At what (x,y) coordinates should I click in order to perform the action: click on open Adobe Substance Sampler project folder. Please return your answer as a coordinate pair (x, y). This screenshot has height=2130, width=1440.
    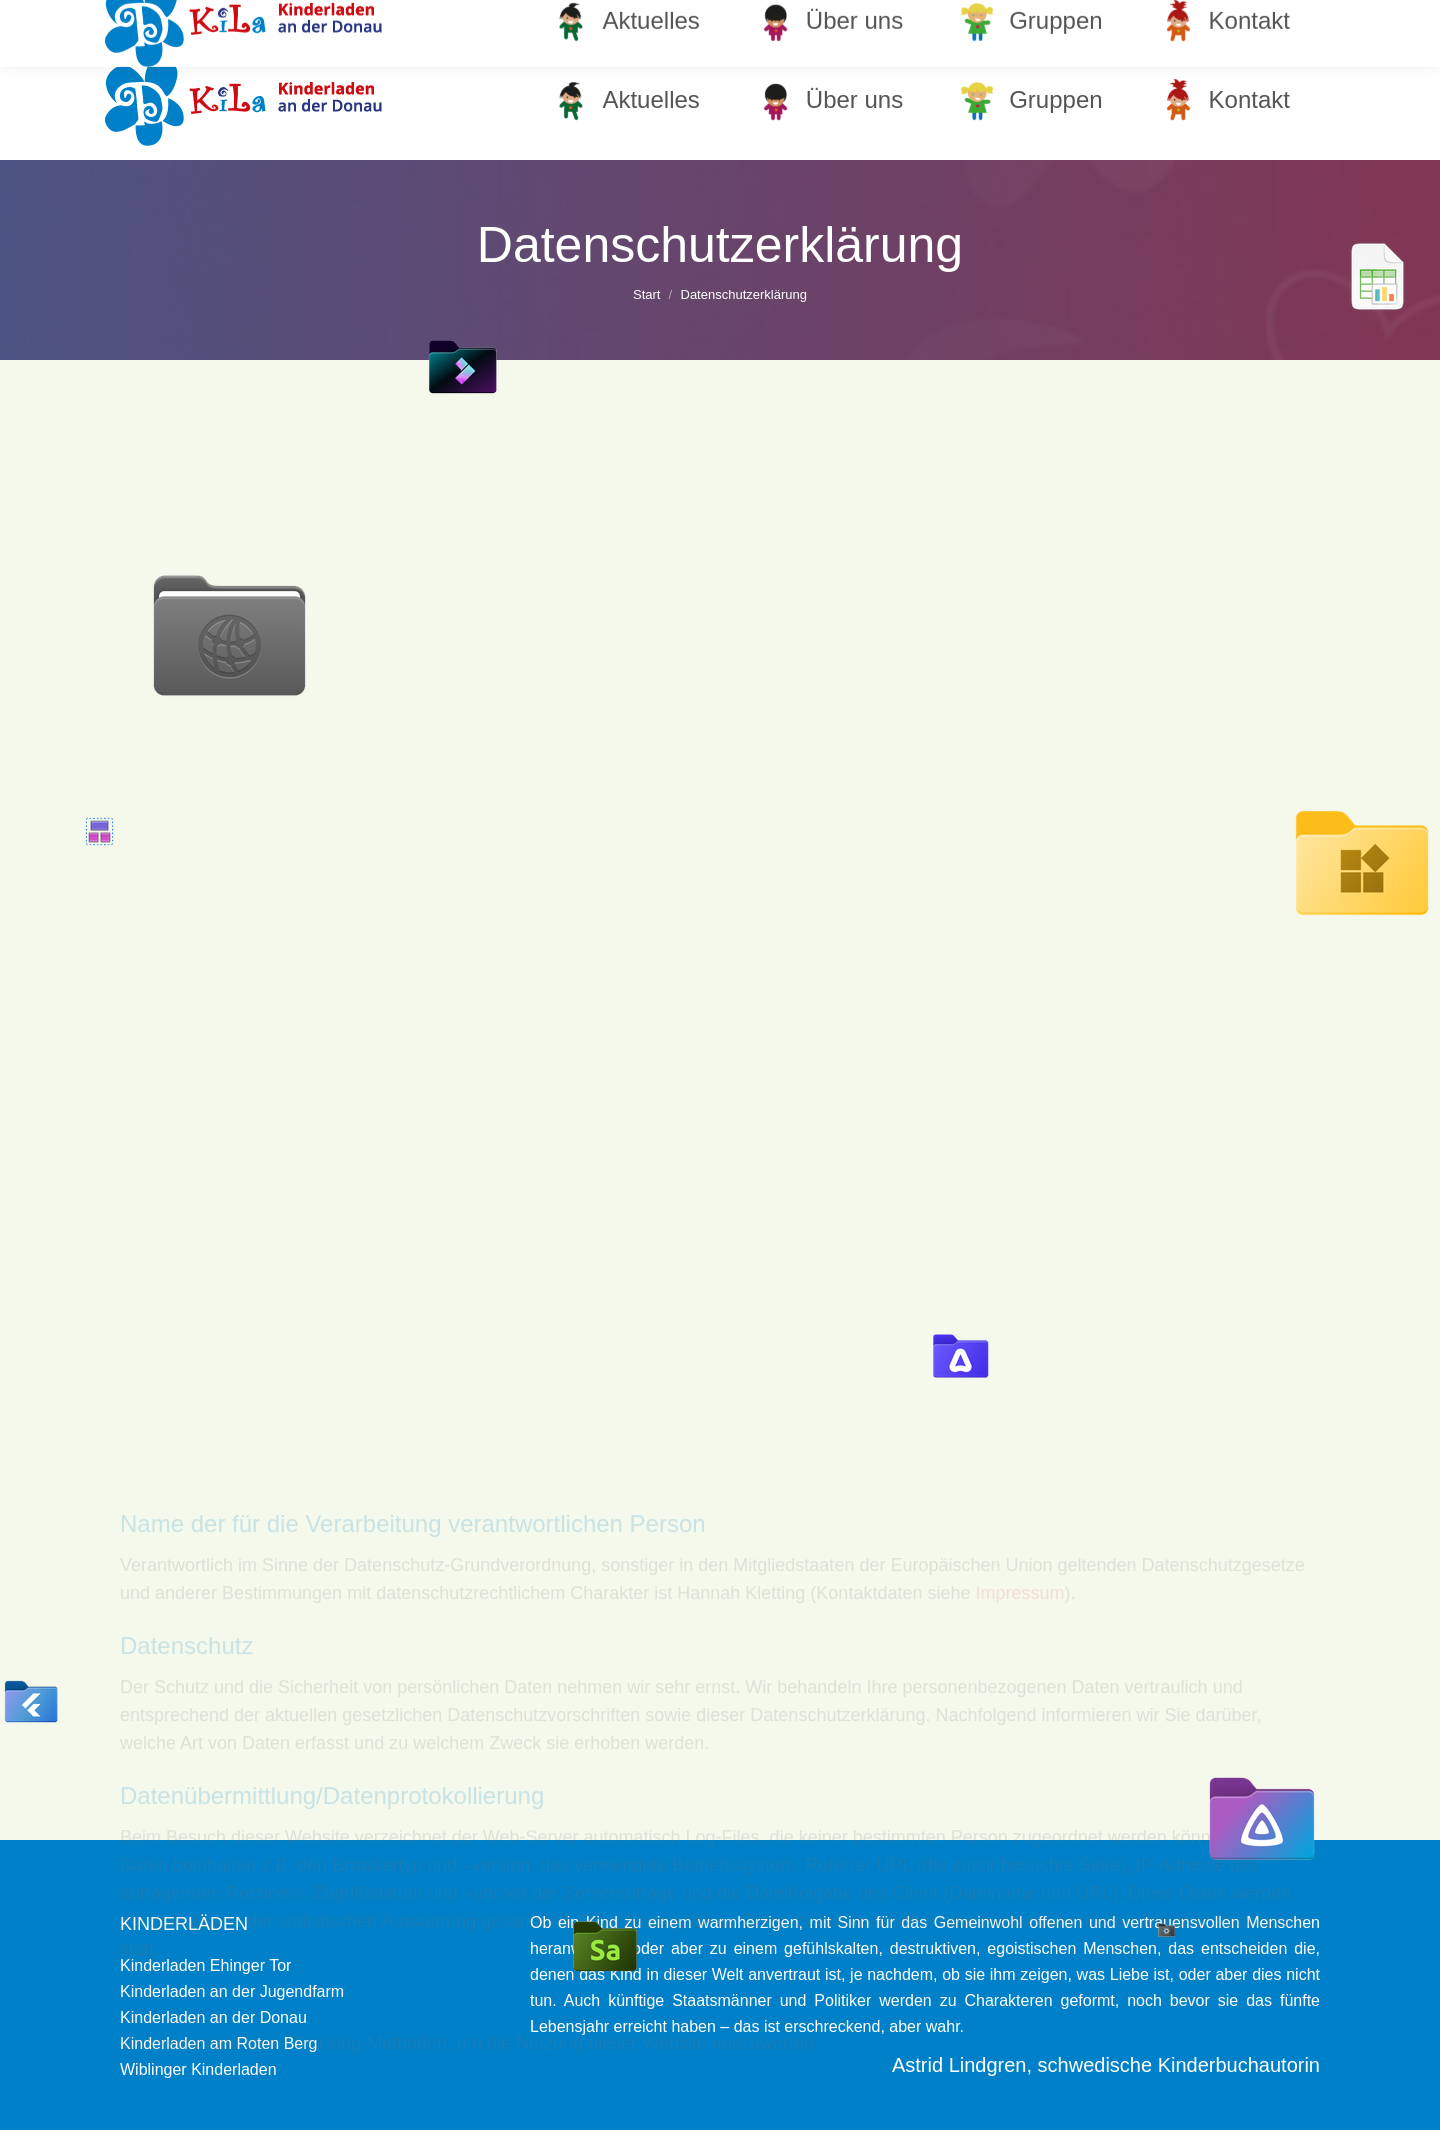
    Looking at the image, I should click on (605, 1948).